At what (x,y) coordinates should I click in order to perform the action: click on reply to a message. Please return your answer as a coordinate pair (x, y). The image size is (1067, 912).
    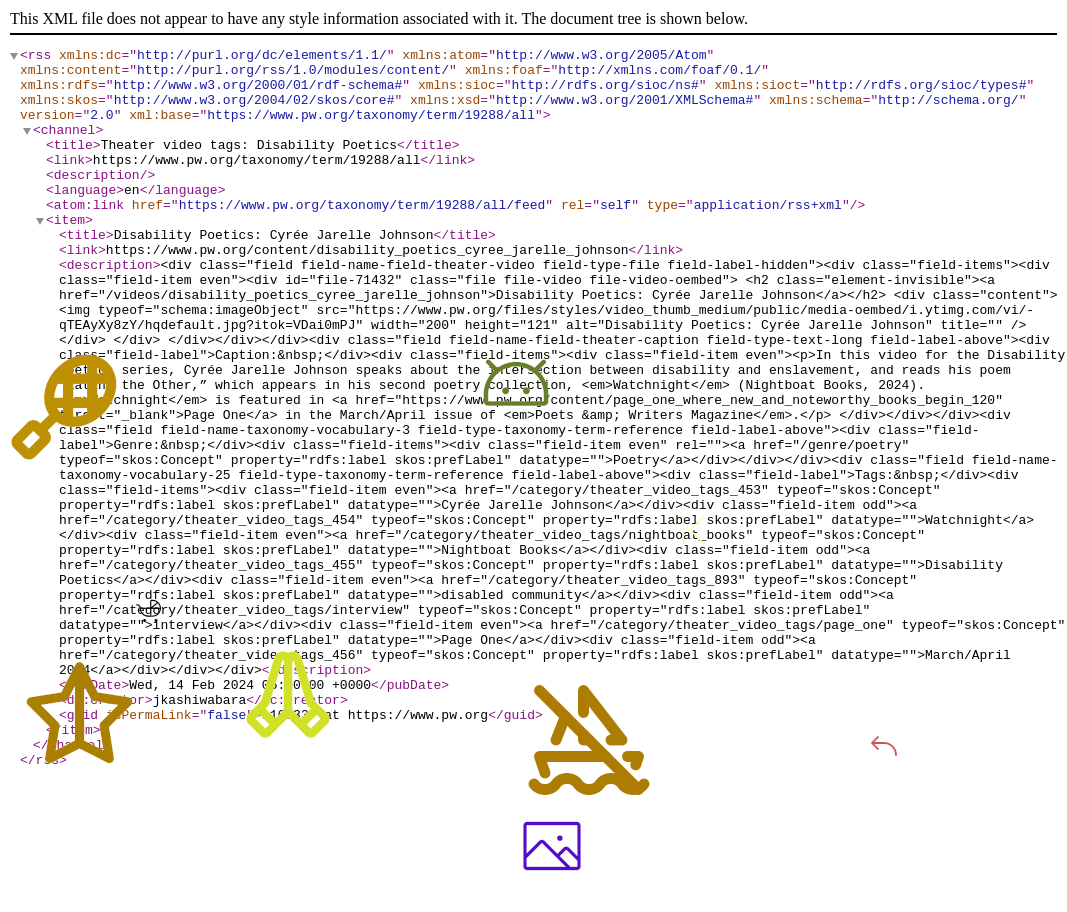
    Looking at the image, I should click on (884, 746).